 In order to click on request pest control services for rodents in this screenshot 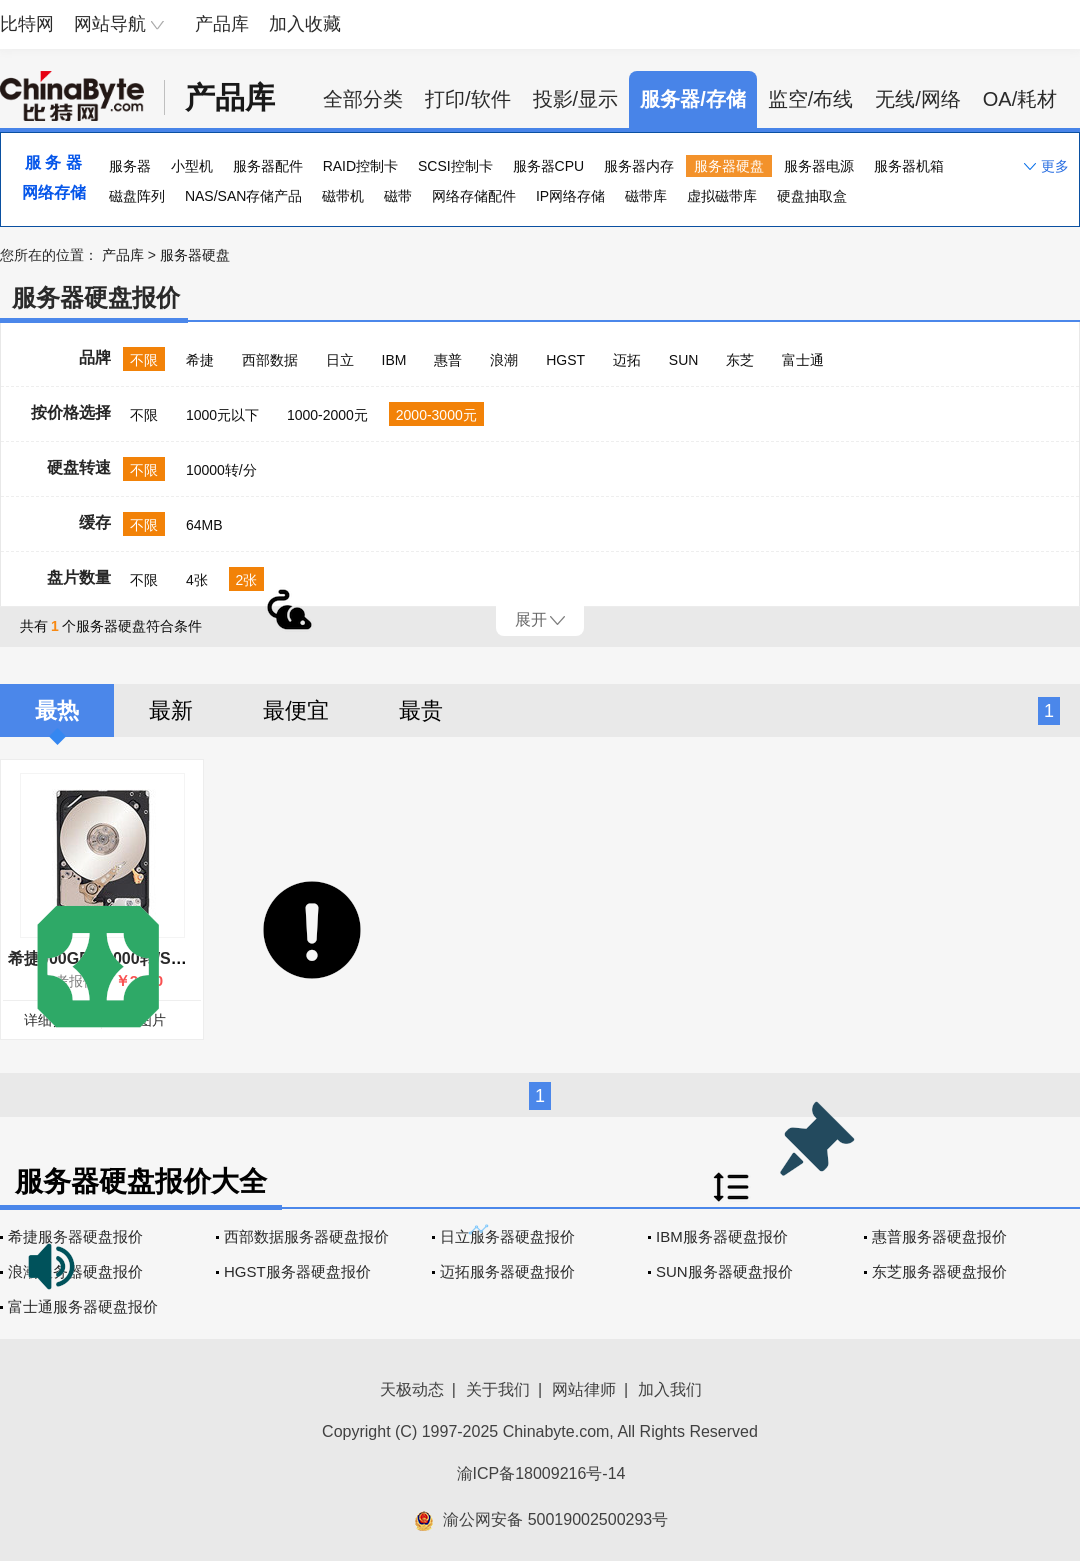, I will do `click(289, 609)`.